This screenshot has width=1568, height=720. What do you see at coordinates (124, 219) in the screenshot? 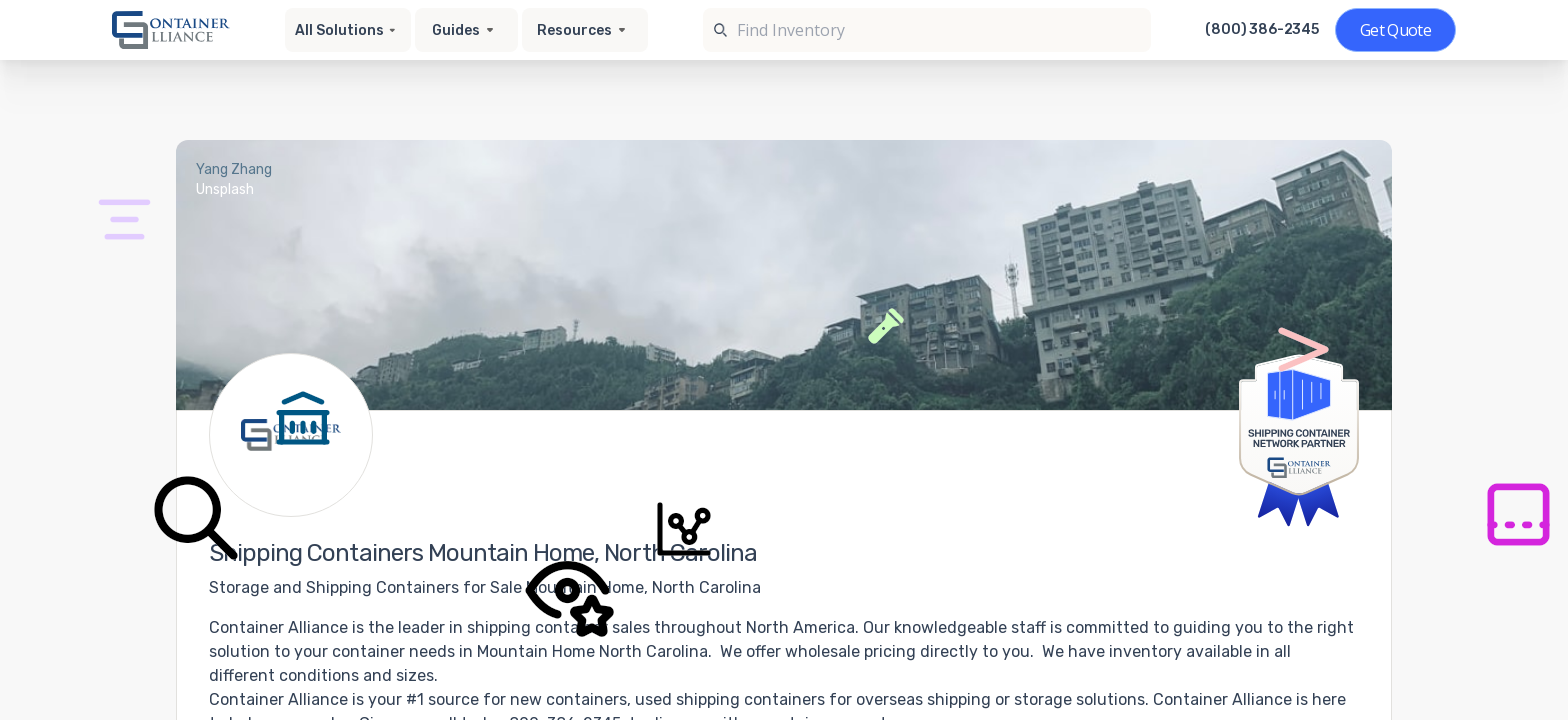
I see `center-align text or content` at bounding box center [124, 219].